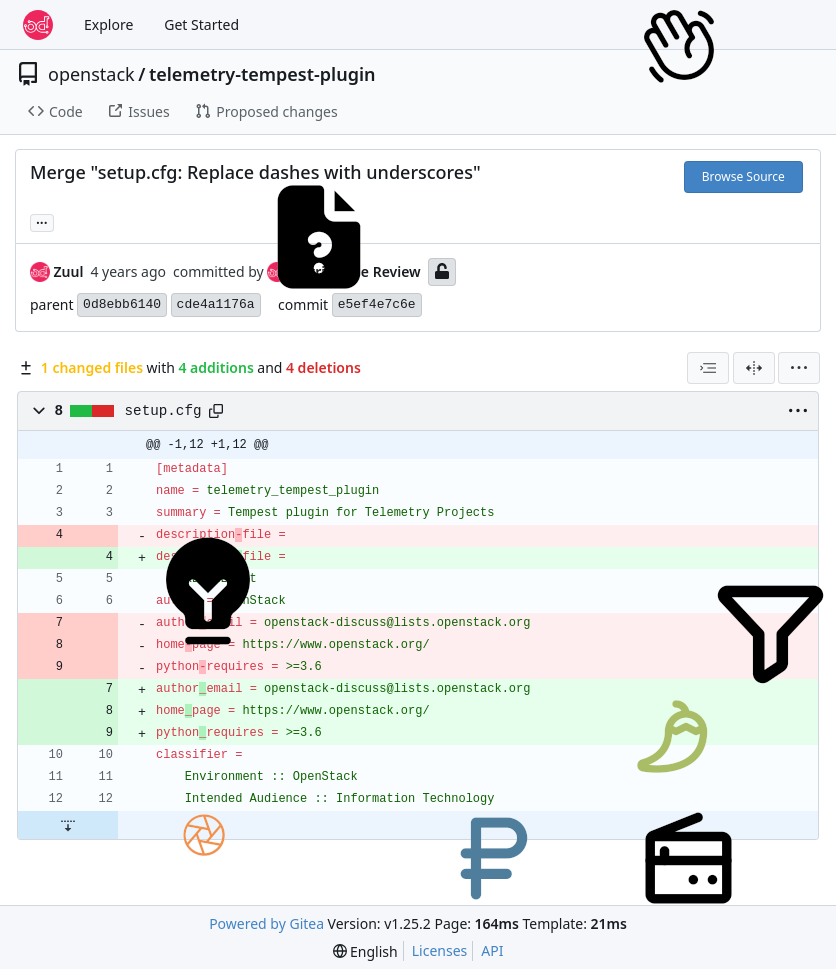 The height and width of the screenshot is (969, 836). Describe the element at coordinates (676, 739) in the screenshot. I see `indicates spicy or hot content/food` at that location.